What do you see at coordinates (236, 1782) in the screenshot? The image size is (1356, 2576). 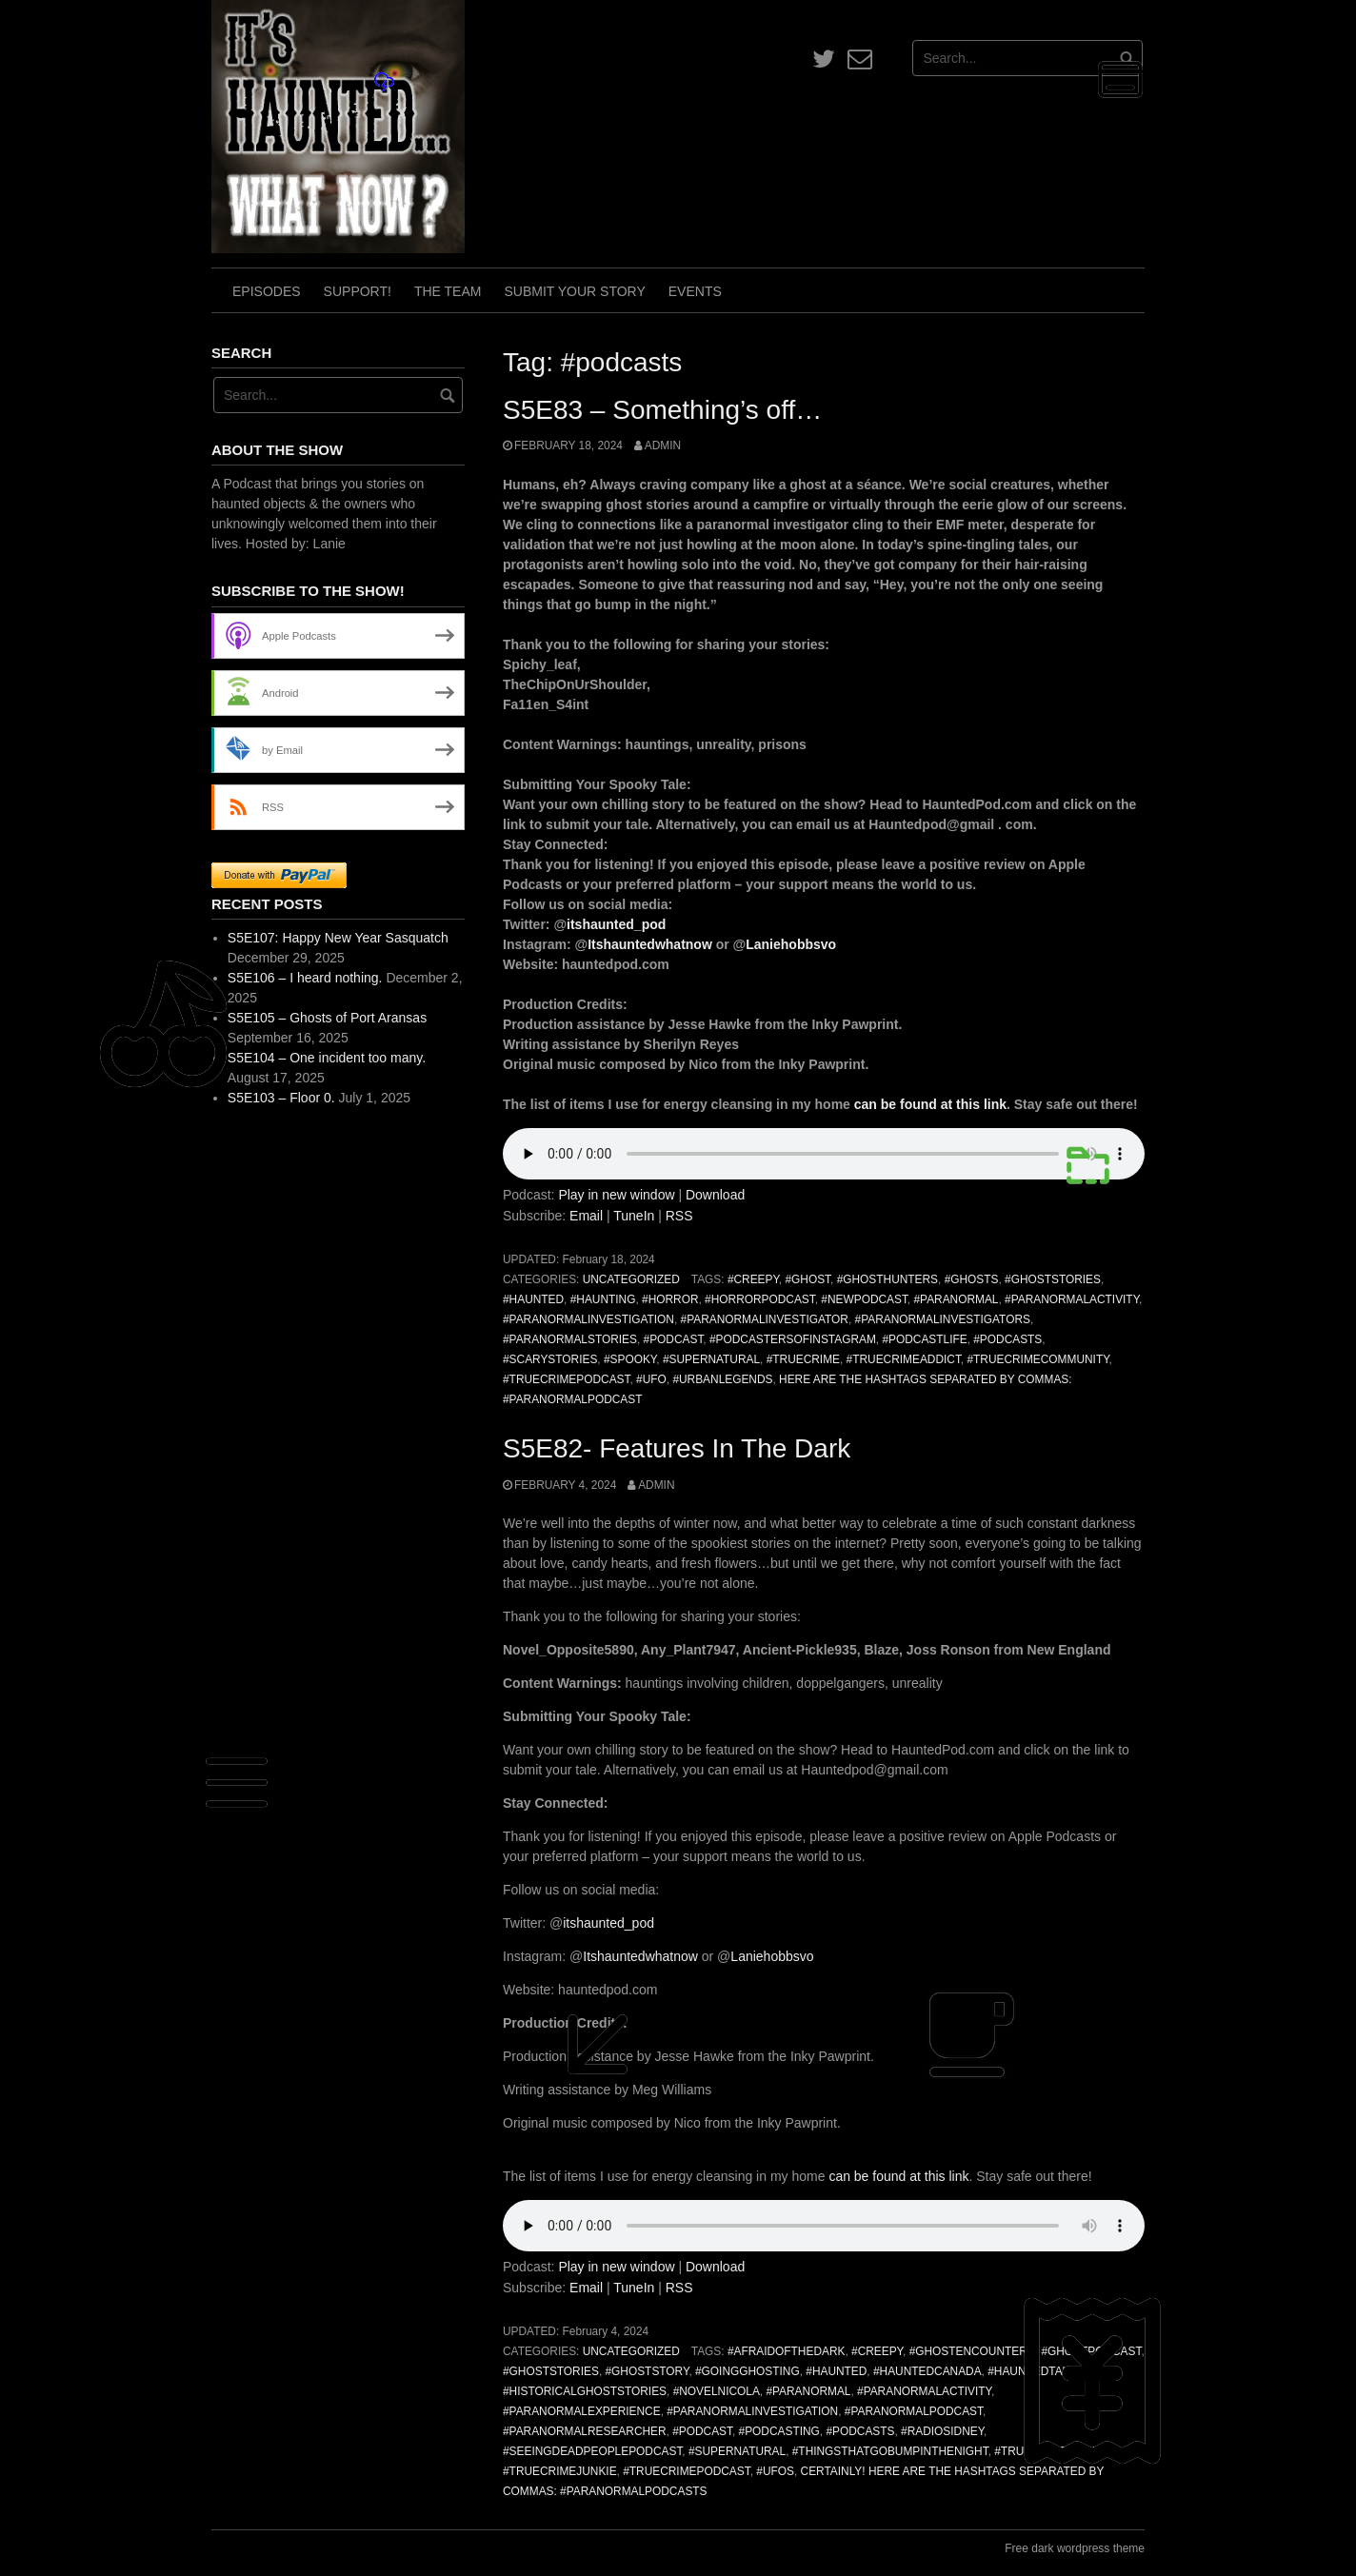 I see `justify text alignment` at bounding box center [236, 1782].